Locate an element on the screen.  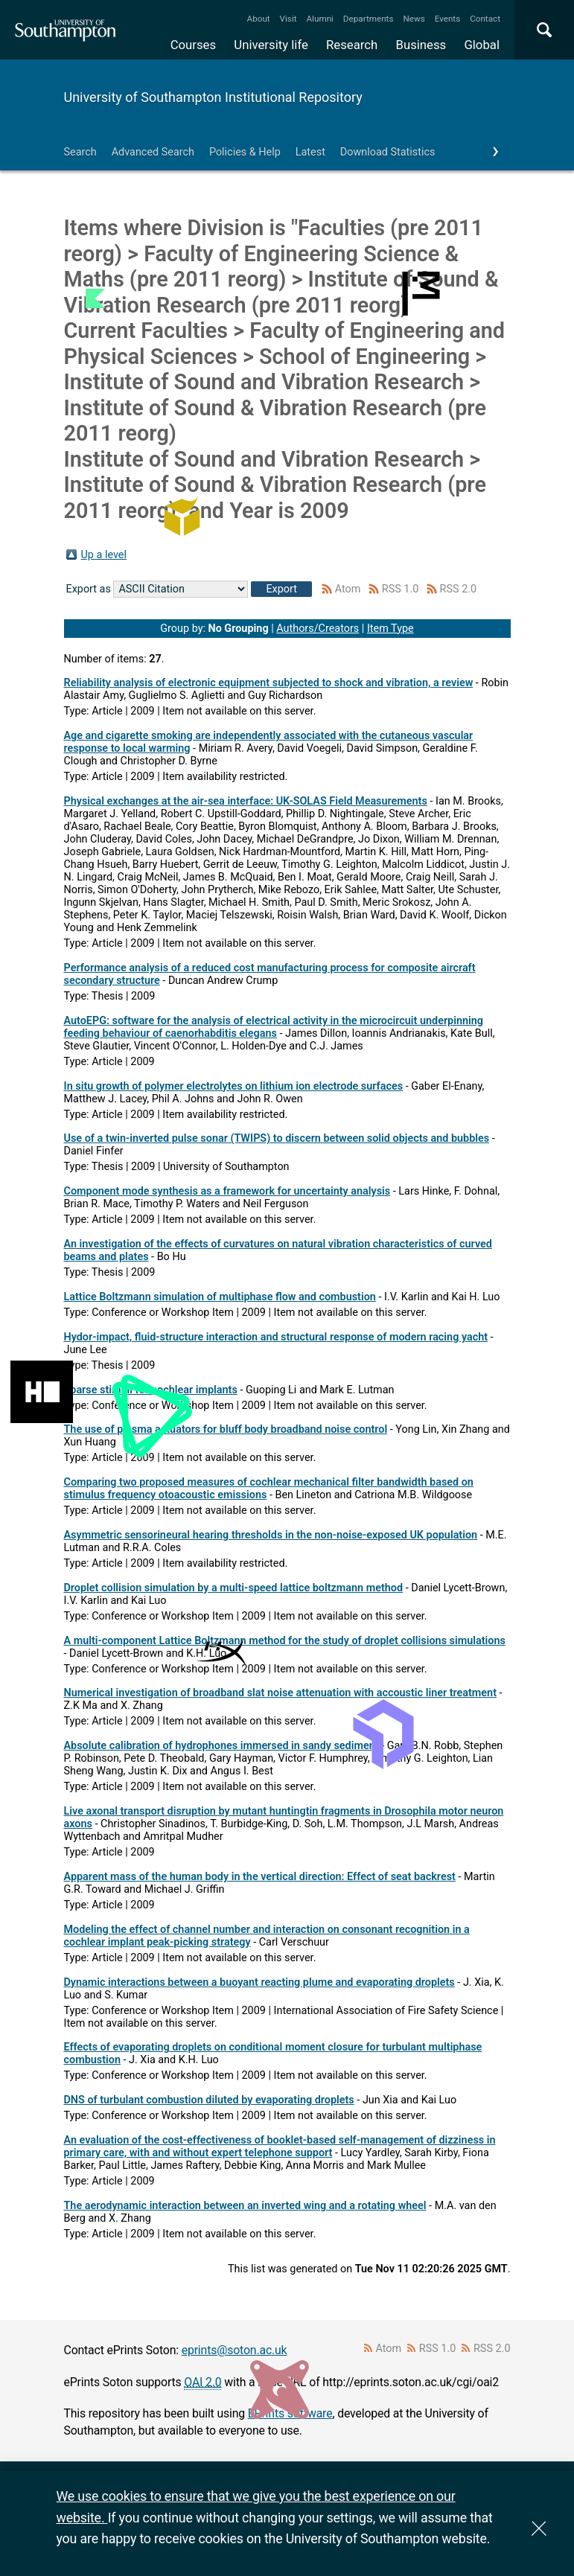
kotlin programming language logo is located at coordinates (95, 298).